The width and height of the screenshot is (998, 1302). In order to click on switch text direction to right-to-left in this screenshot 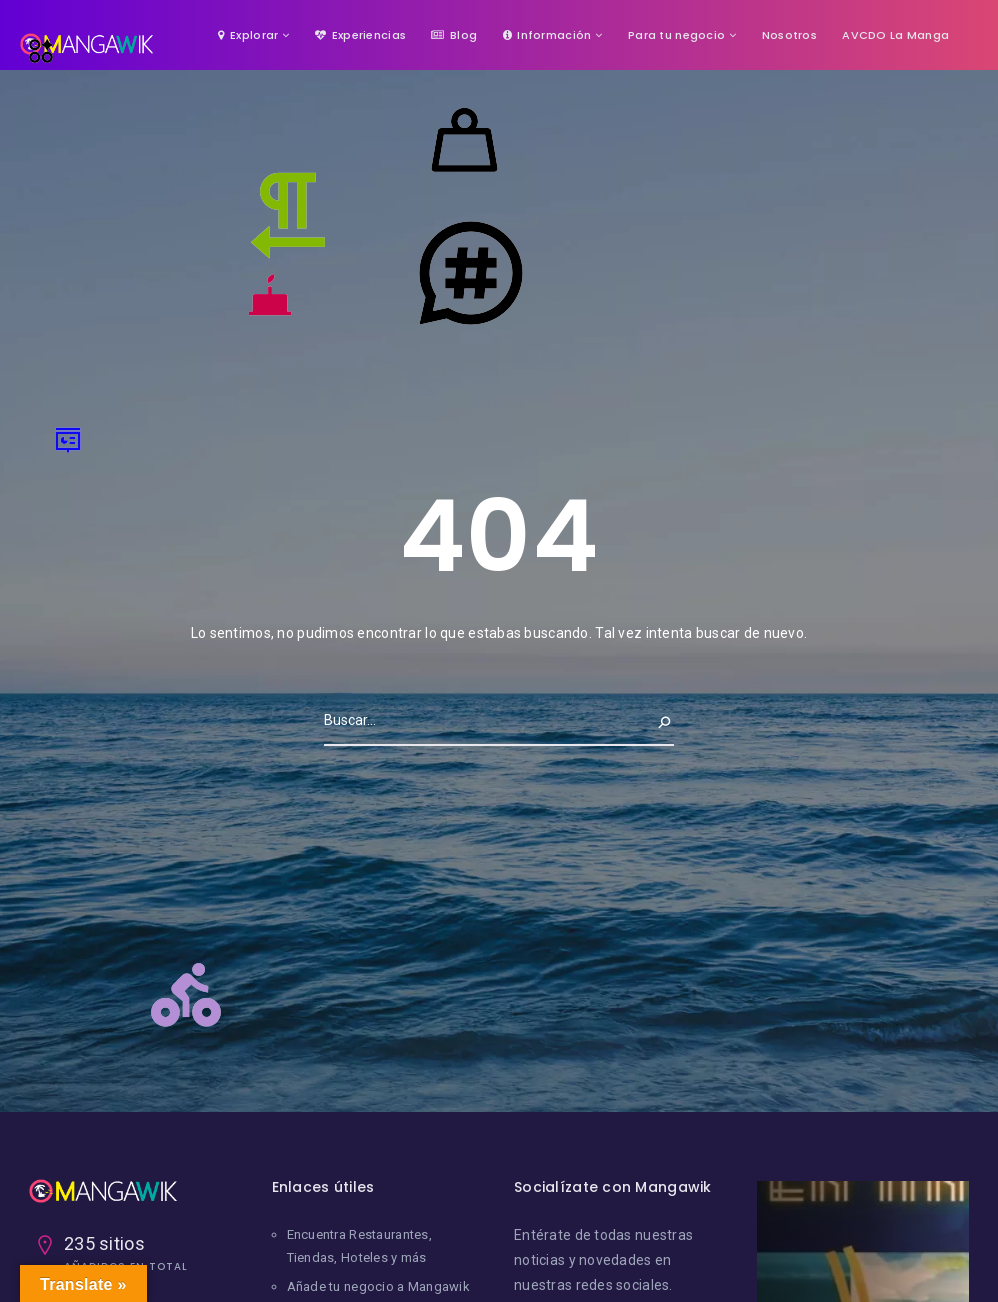, I will do `click(292, 214)`.